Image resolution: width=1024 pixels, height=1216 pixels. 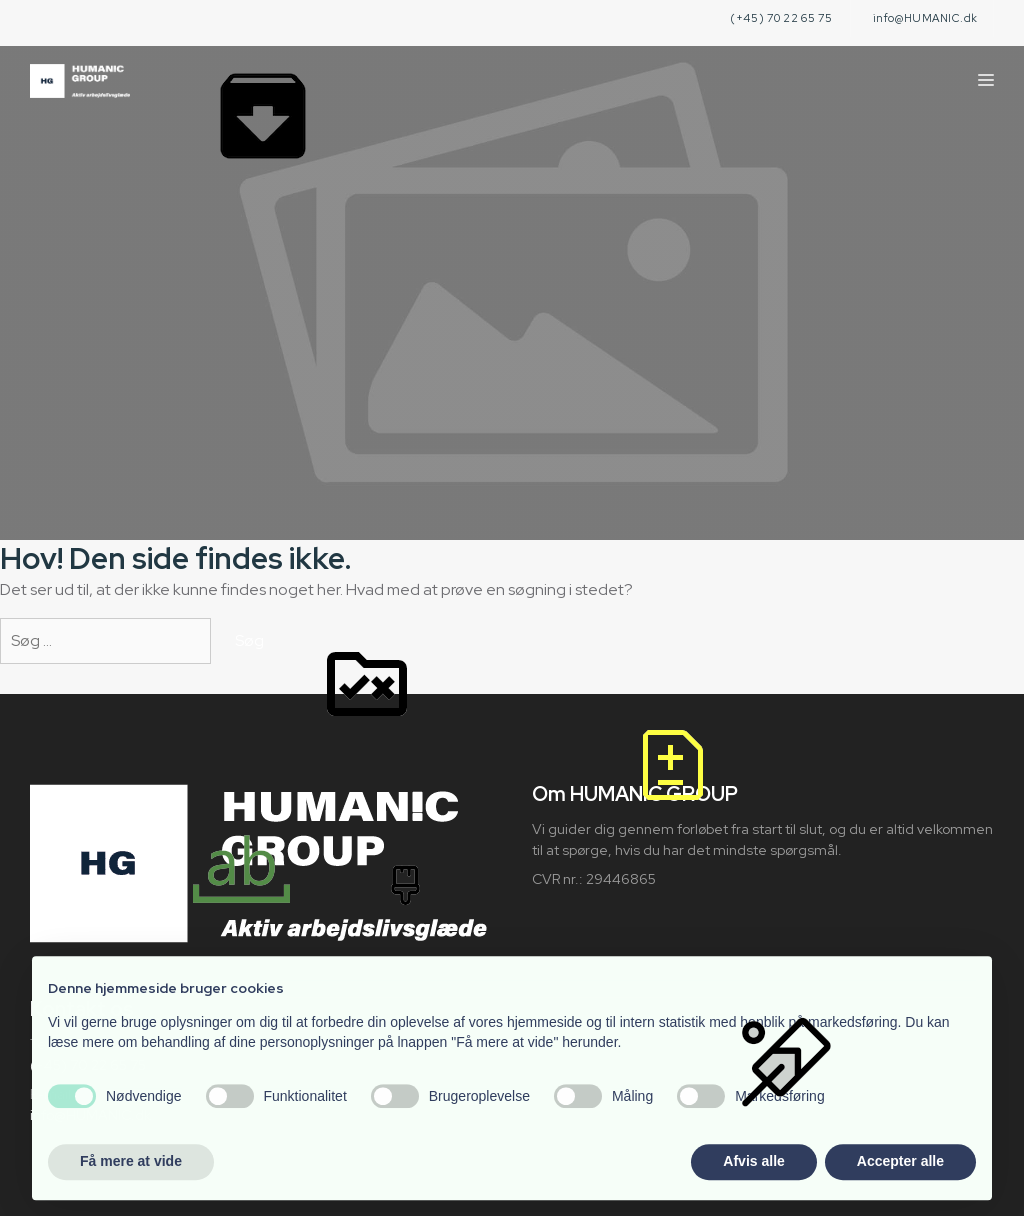 I want to click on archive selected items, so click(x=263, y=116).